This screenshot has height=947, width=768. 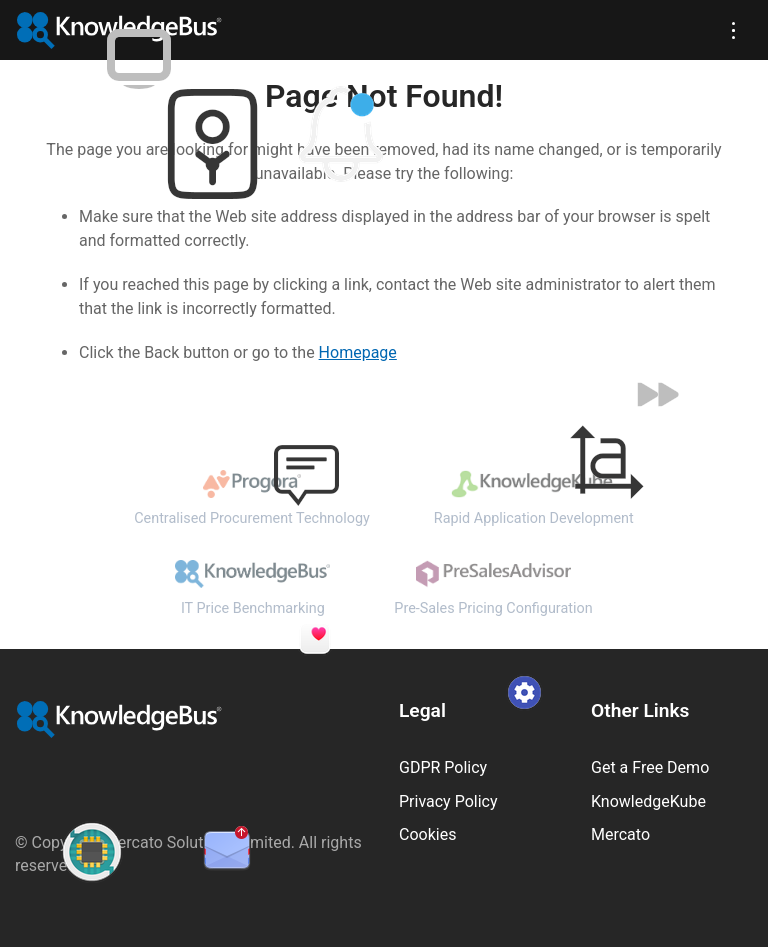 I want to click on indicates new notifications available, so click(x=341, y=134).